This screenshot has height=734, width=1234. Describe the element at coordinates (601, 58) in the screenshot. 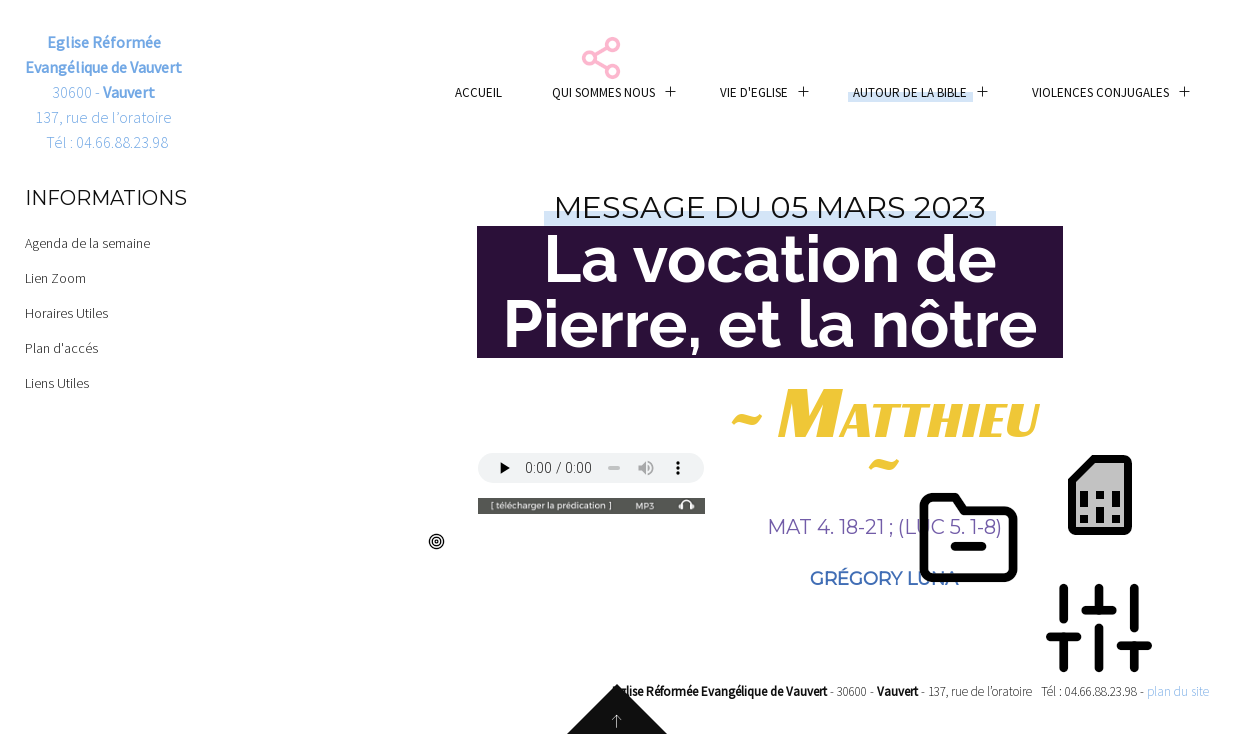

I see `share content with others` at that location.